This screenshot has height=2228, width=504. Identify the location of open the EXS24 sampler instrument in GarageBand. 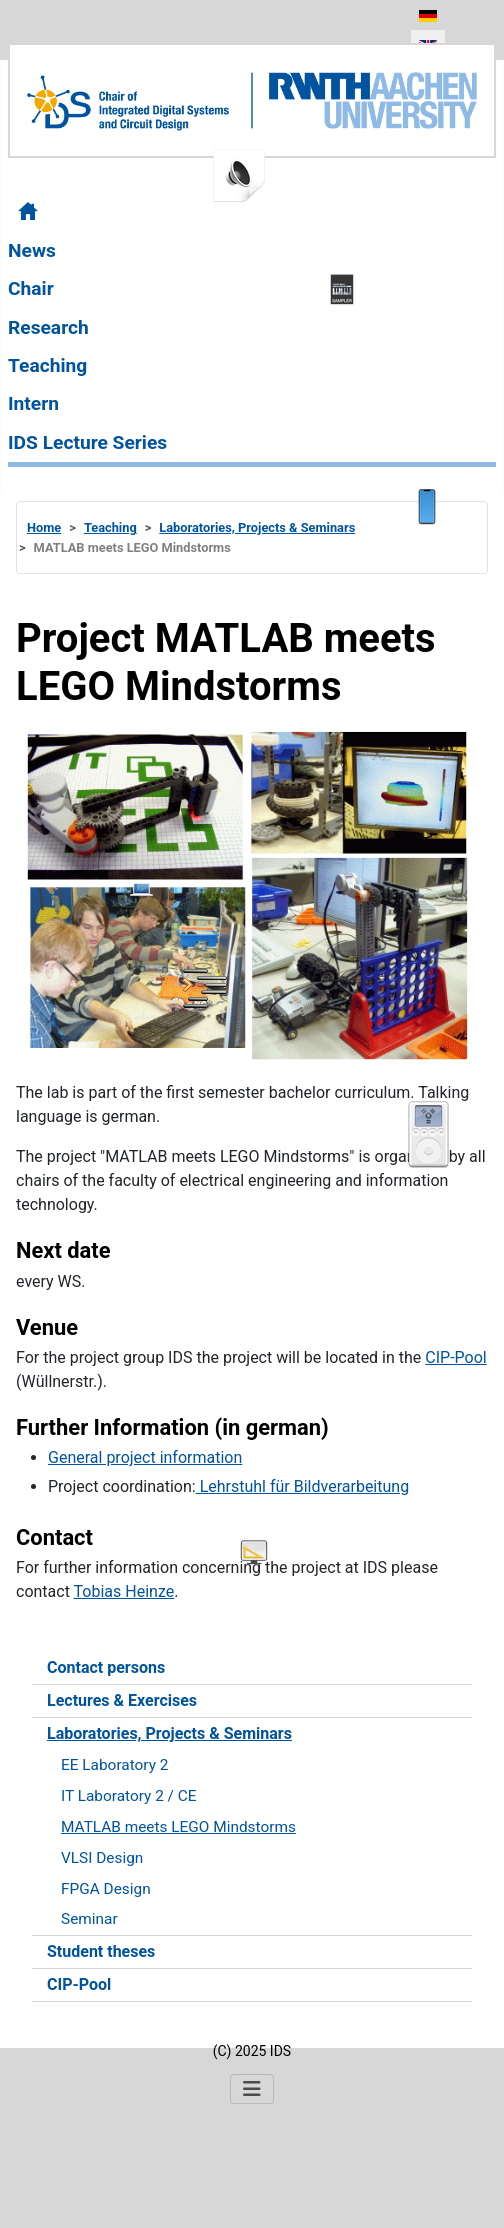
(342, 290).